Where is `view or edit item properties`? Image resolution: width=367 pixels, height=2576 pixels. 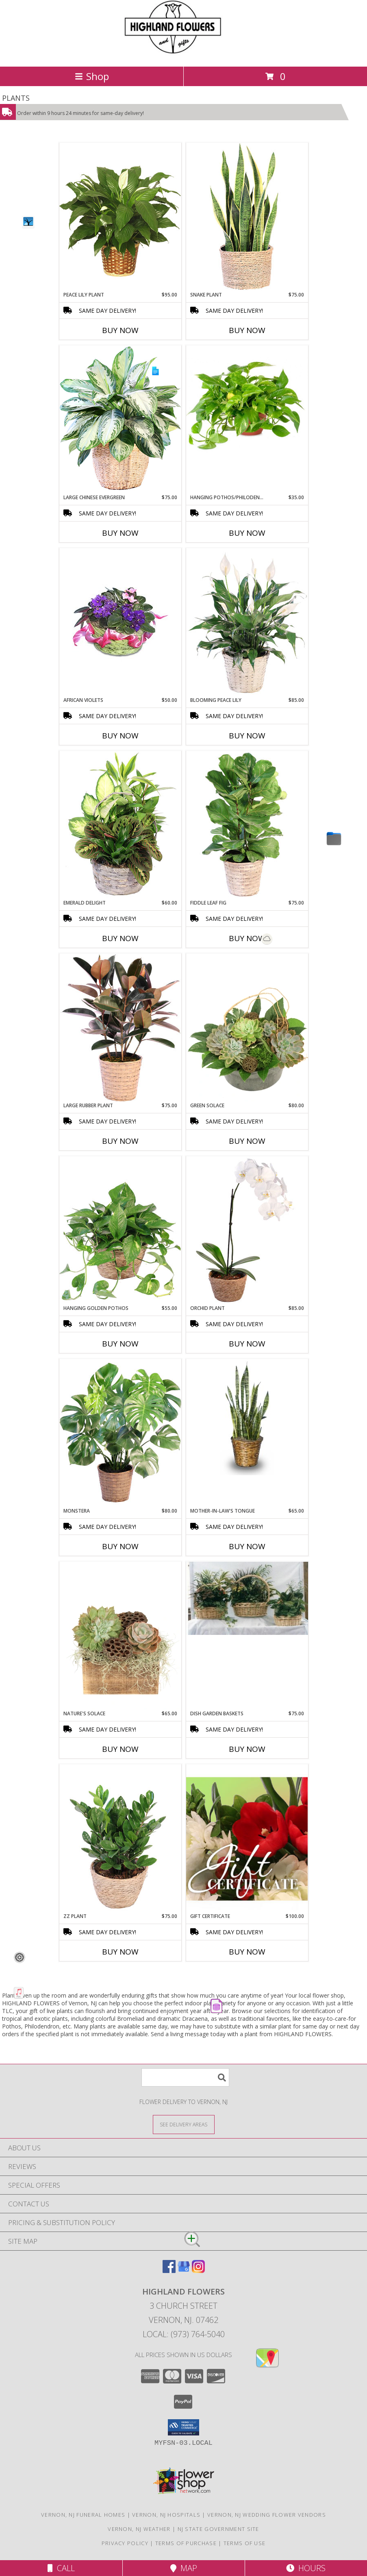 view or edit item properties is located at coordinates (20, 1957).